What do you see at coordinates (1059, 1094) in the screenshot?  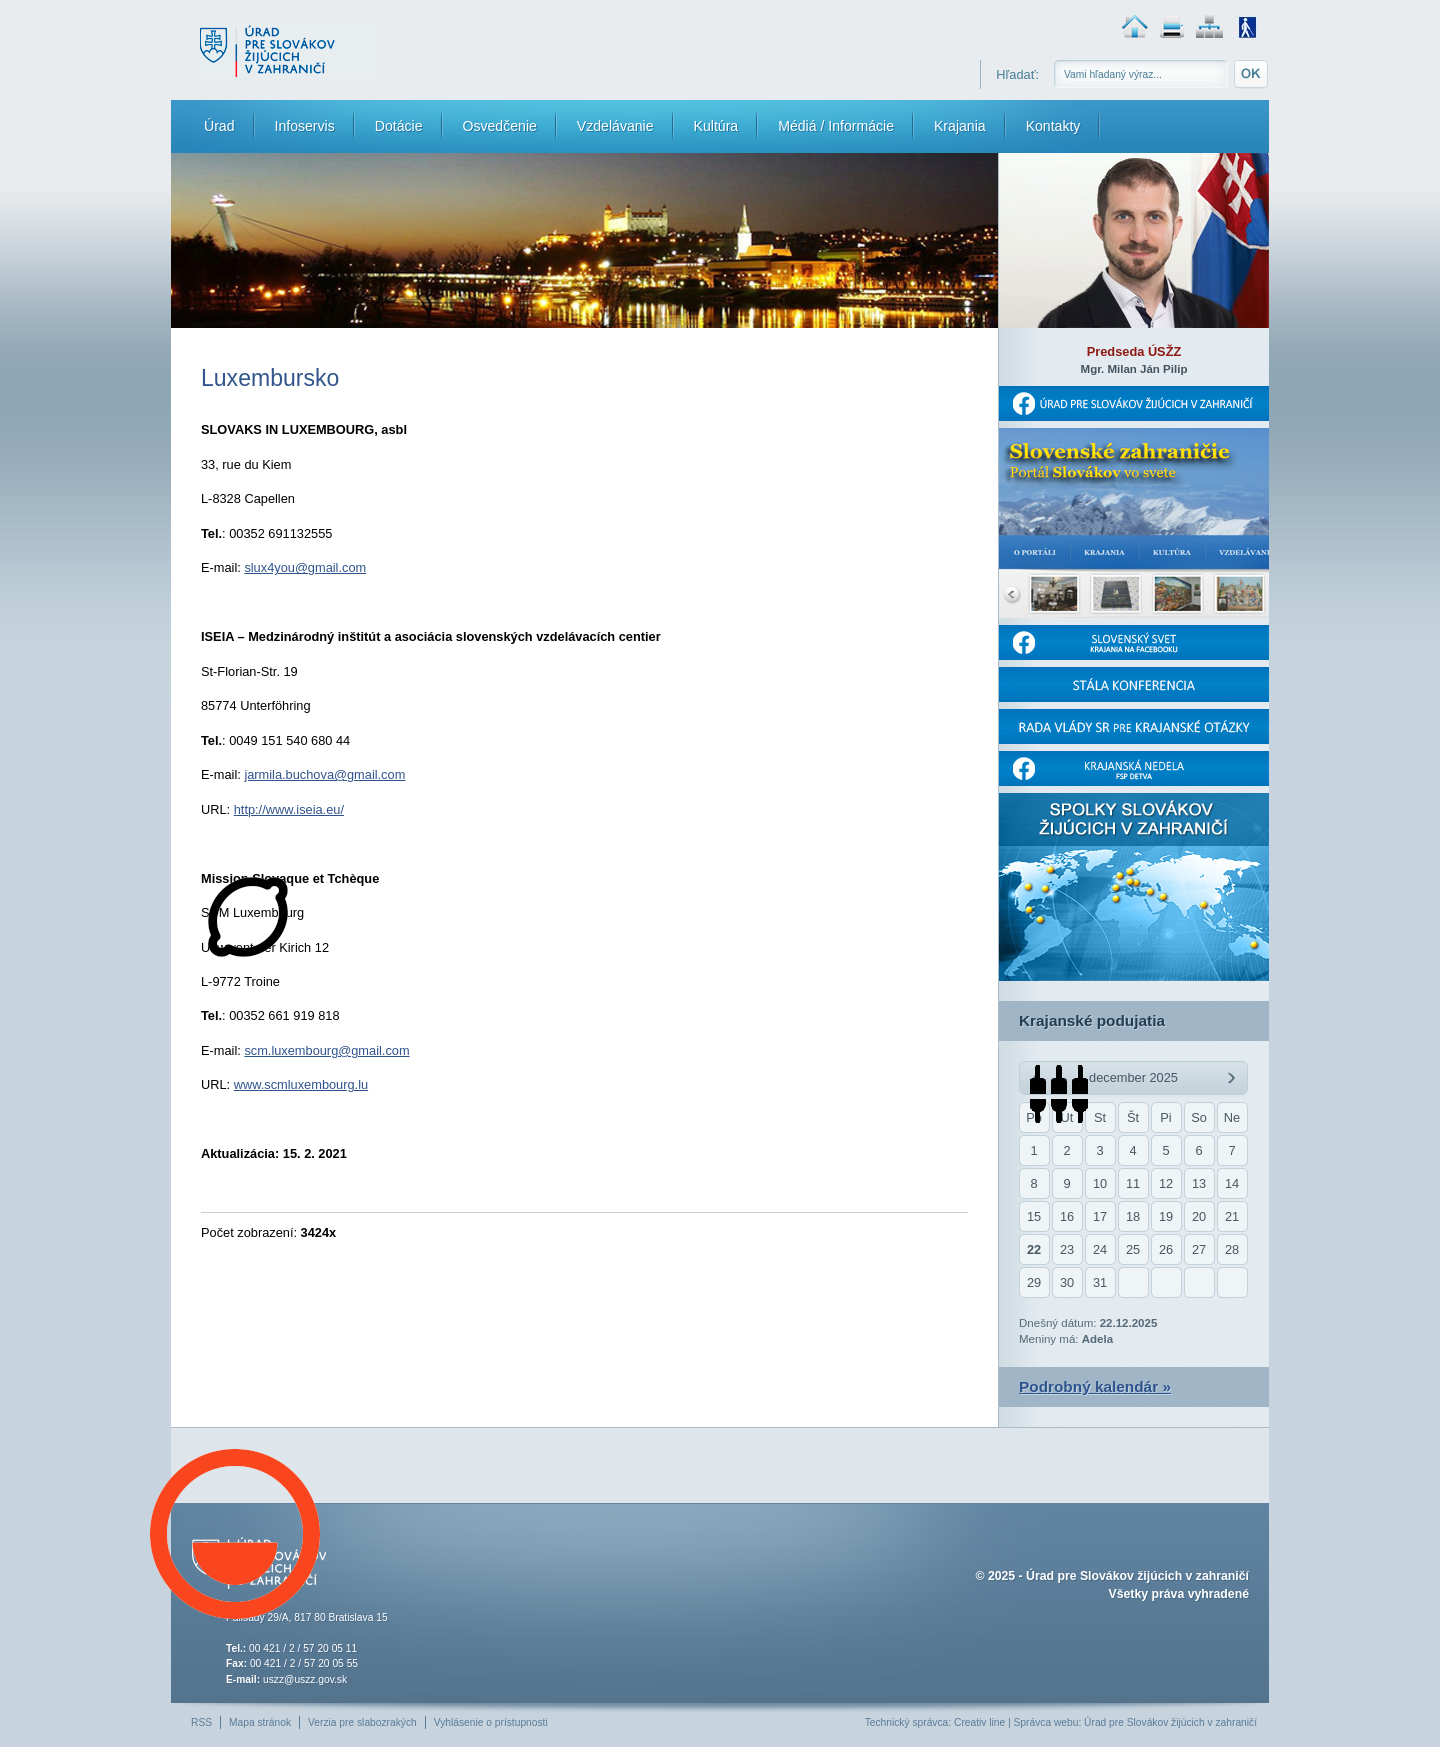 I see `configure audio/video input settings` at bounding box center [1059, 1094].